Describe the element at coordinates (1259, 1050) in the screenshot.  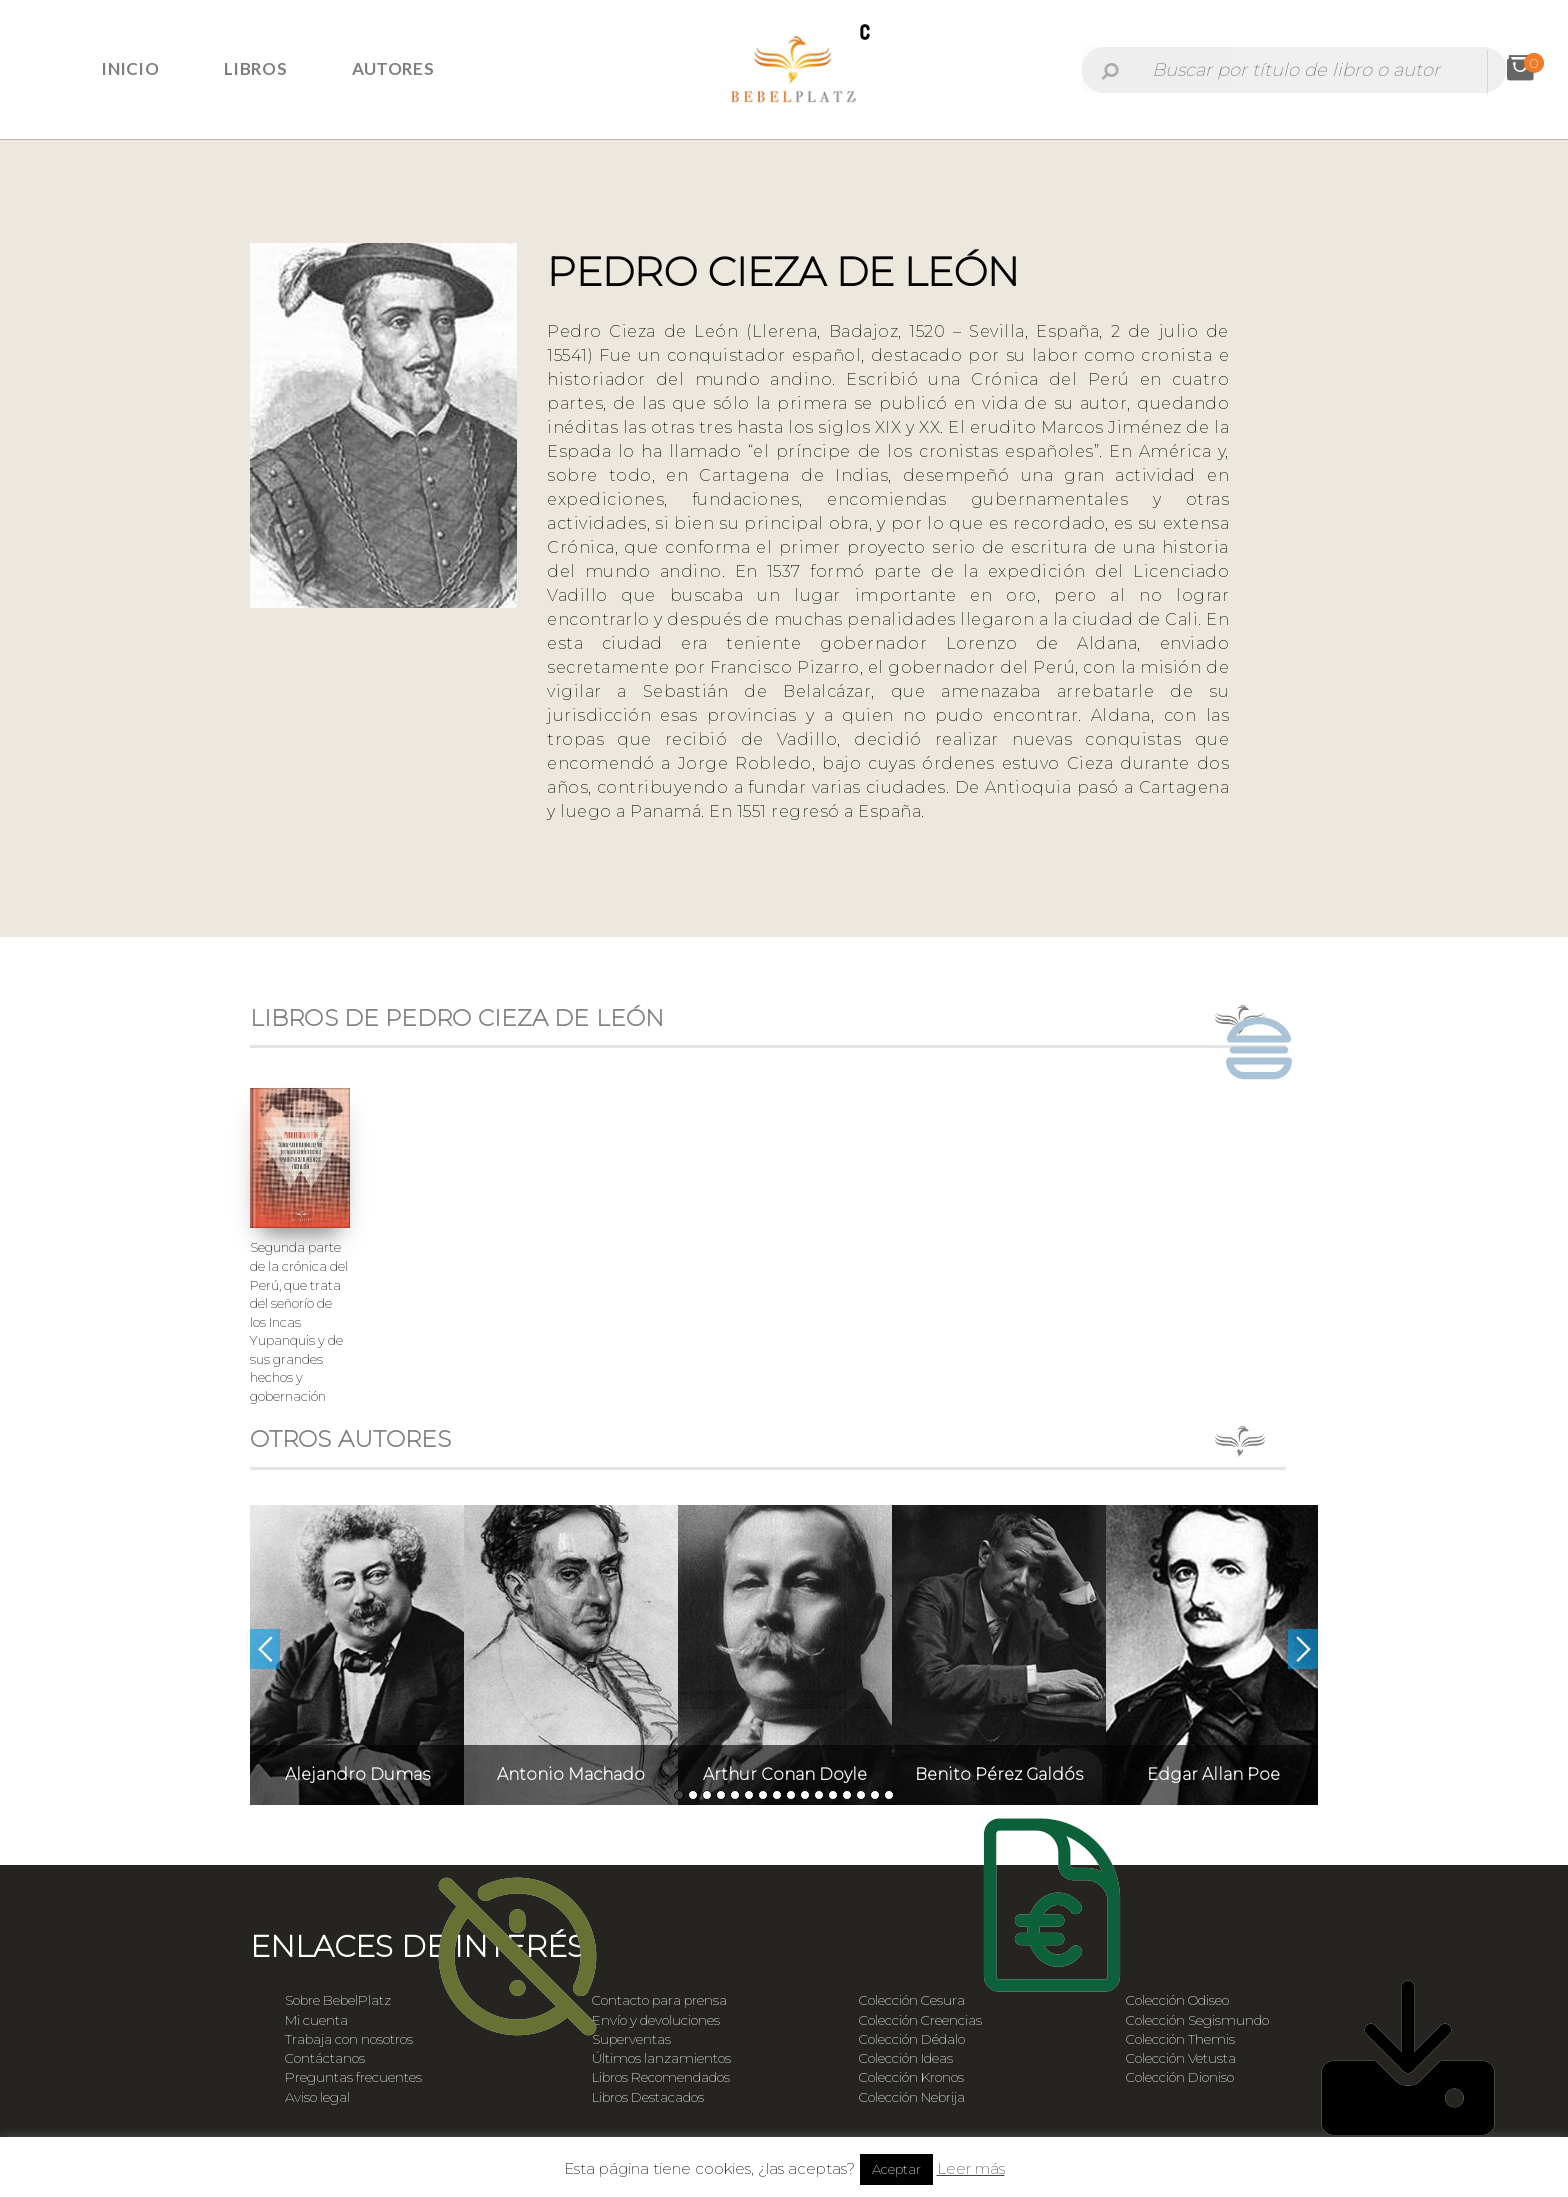
I see `open navigation menu` at that location.